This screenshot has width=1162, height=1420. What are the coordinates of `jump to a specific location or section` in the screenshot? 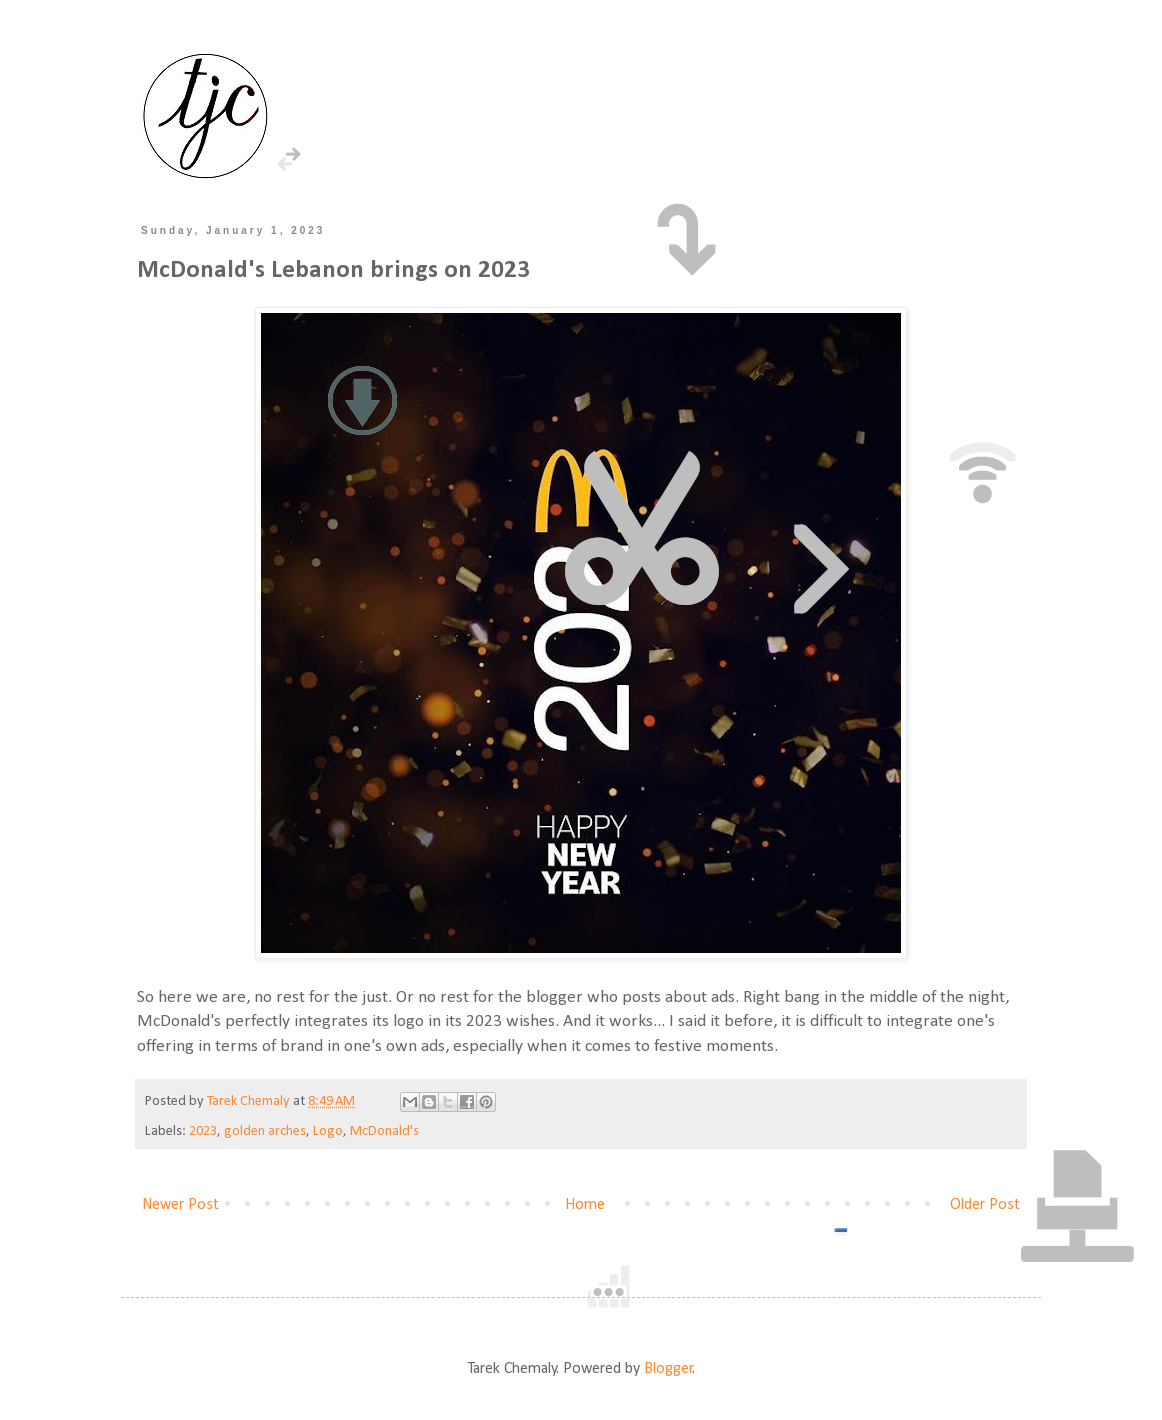 It's located at (686, 238).